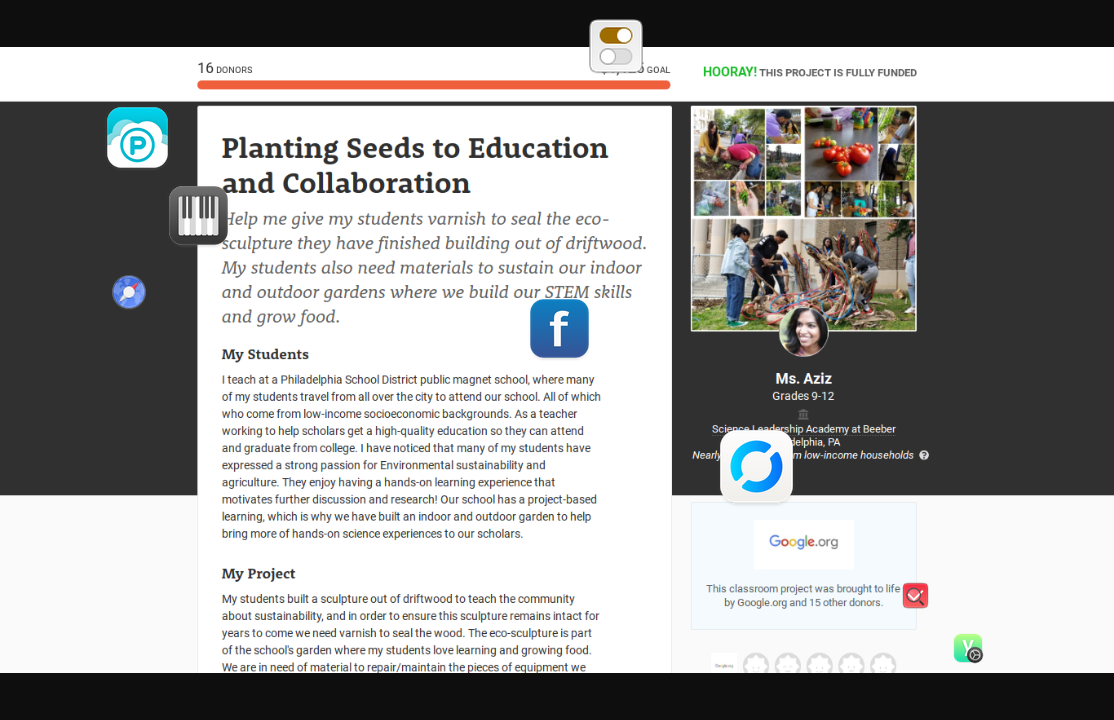  I want to click on open yubikey personalization settings, so click(968, 648).